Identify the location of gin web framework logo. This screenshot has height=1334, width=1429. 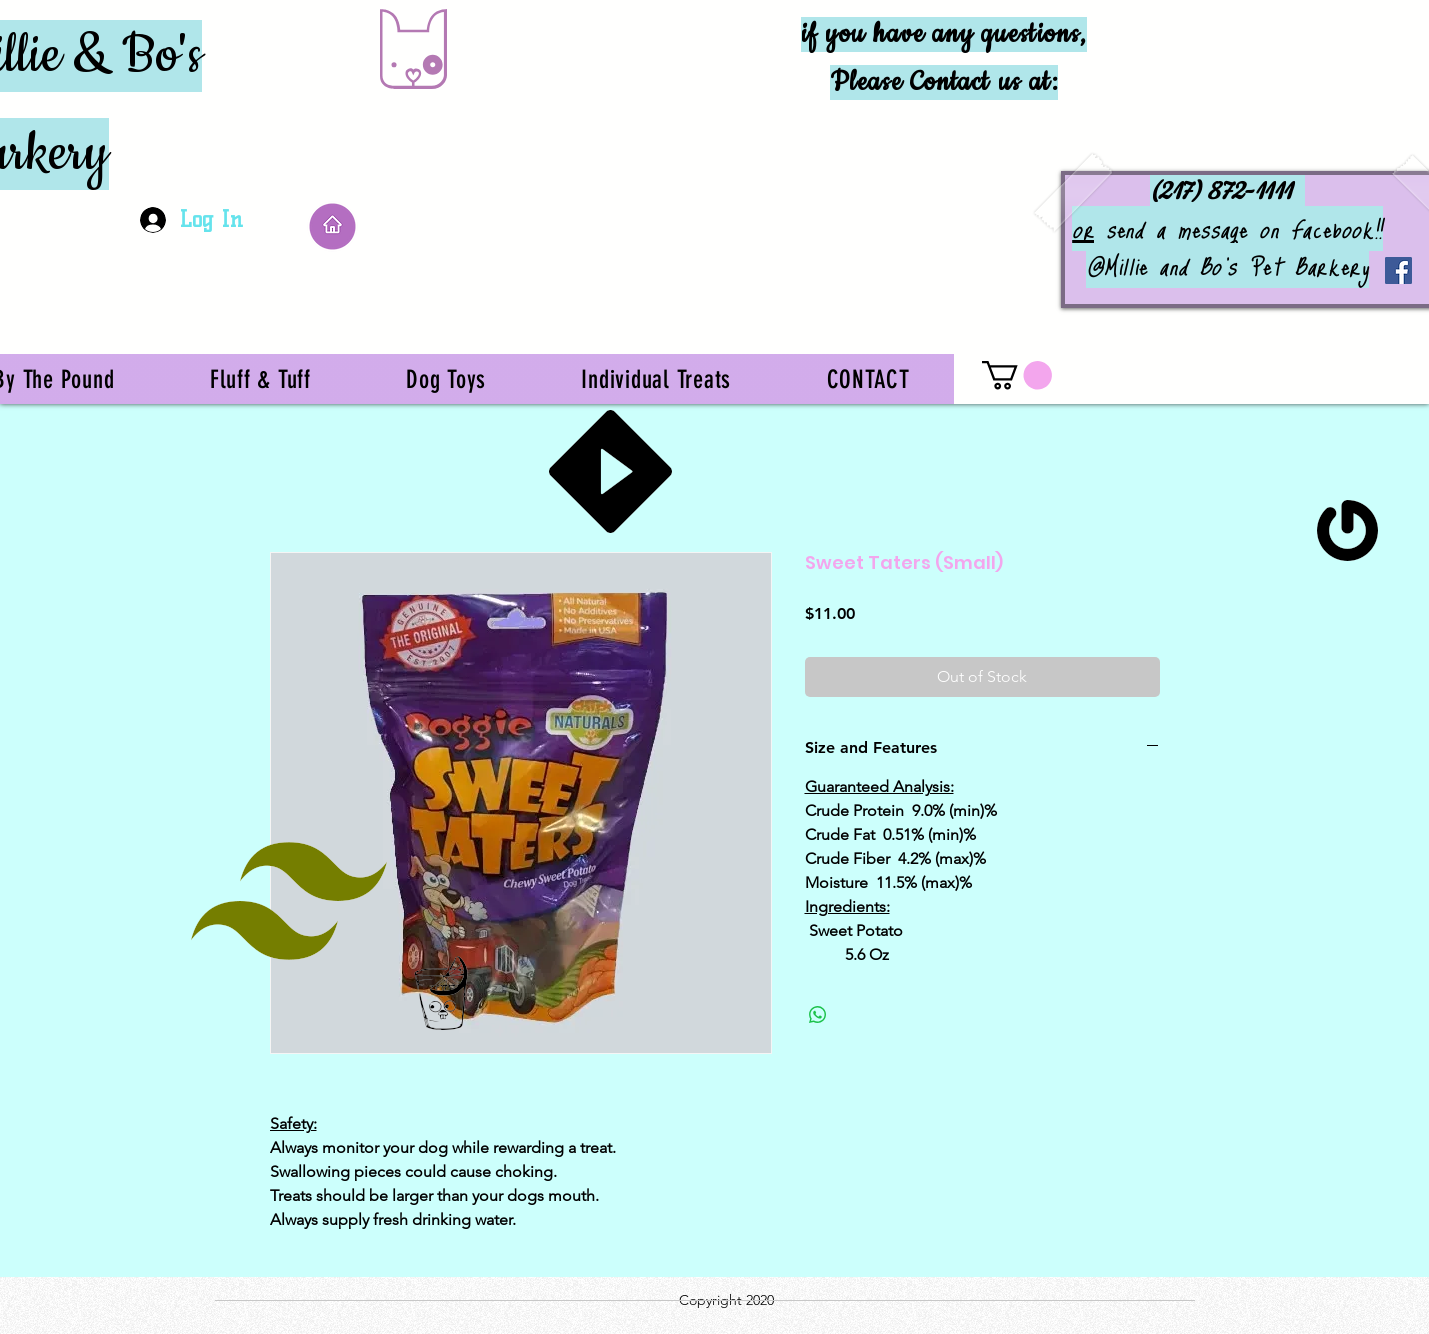
(441, 993).